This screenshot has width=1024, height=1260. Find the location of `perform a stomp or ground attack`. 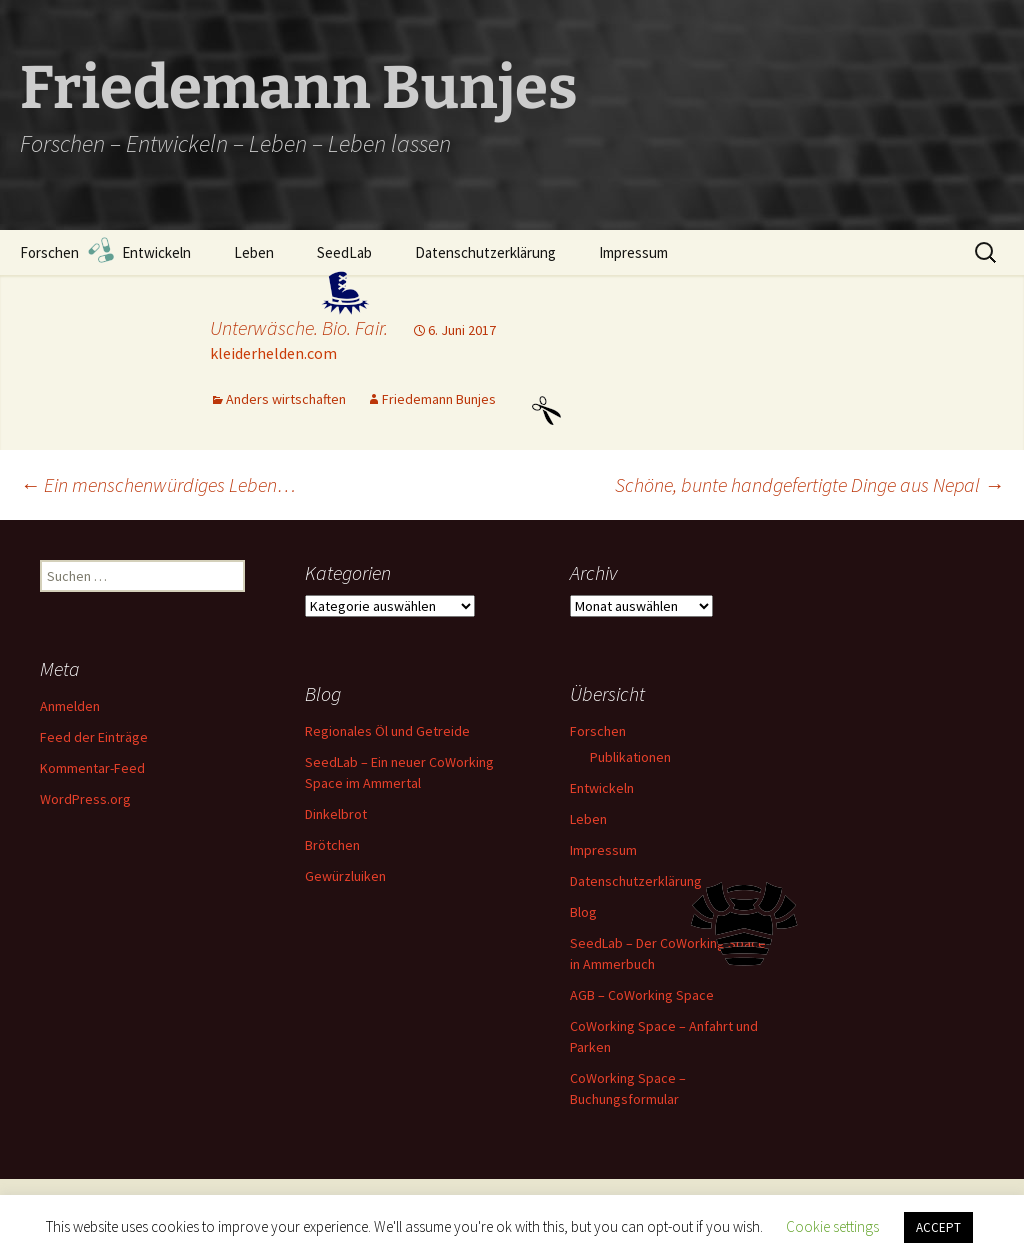

perform a stomp or ground attack is located at coordinates (345, 293).